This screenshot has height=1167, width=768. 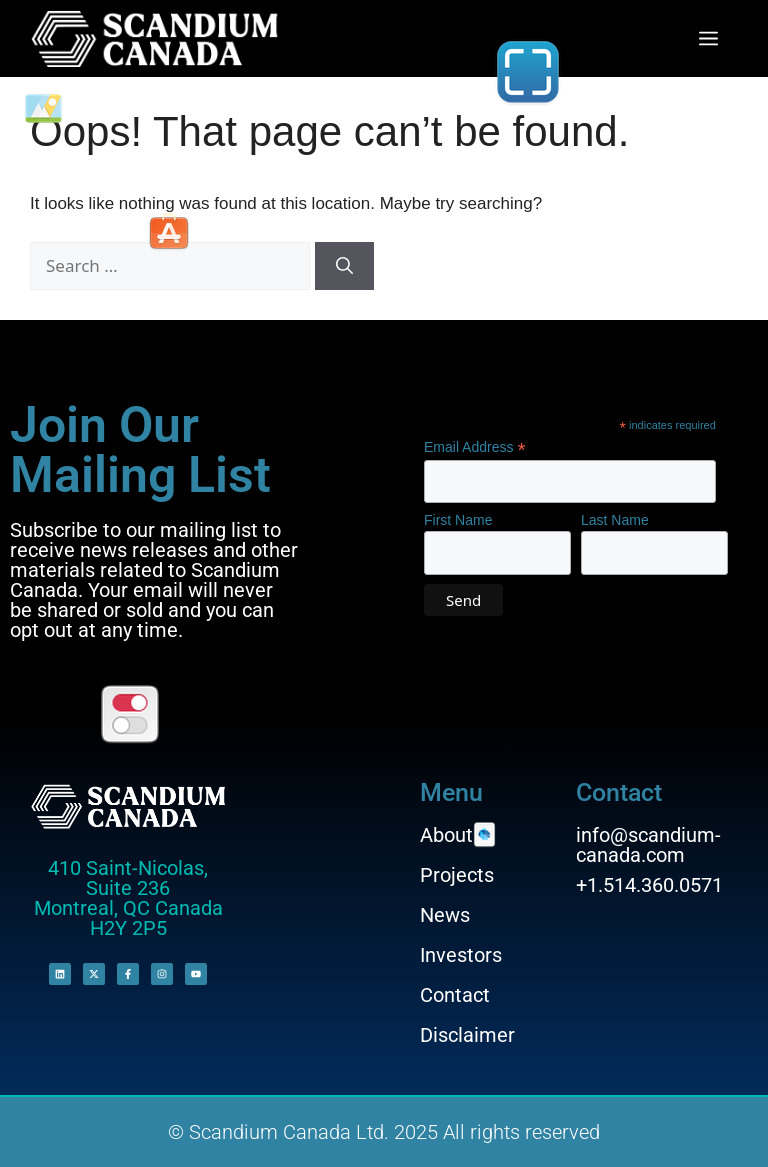 I want to click on configure hot corners settings, so click(x=528, y=72).